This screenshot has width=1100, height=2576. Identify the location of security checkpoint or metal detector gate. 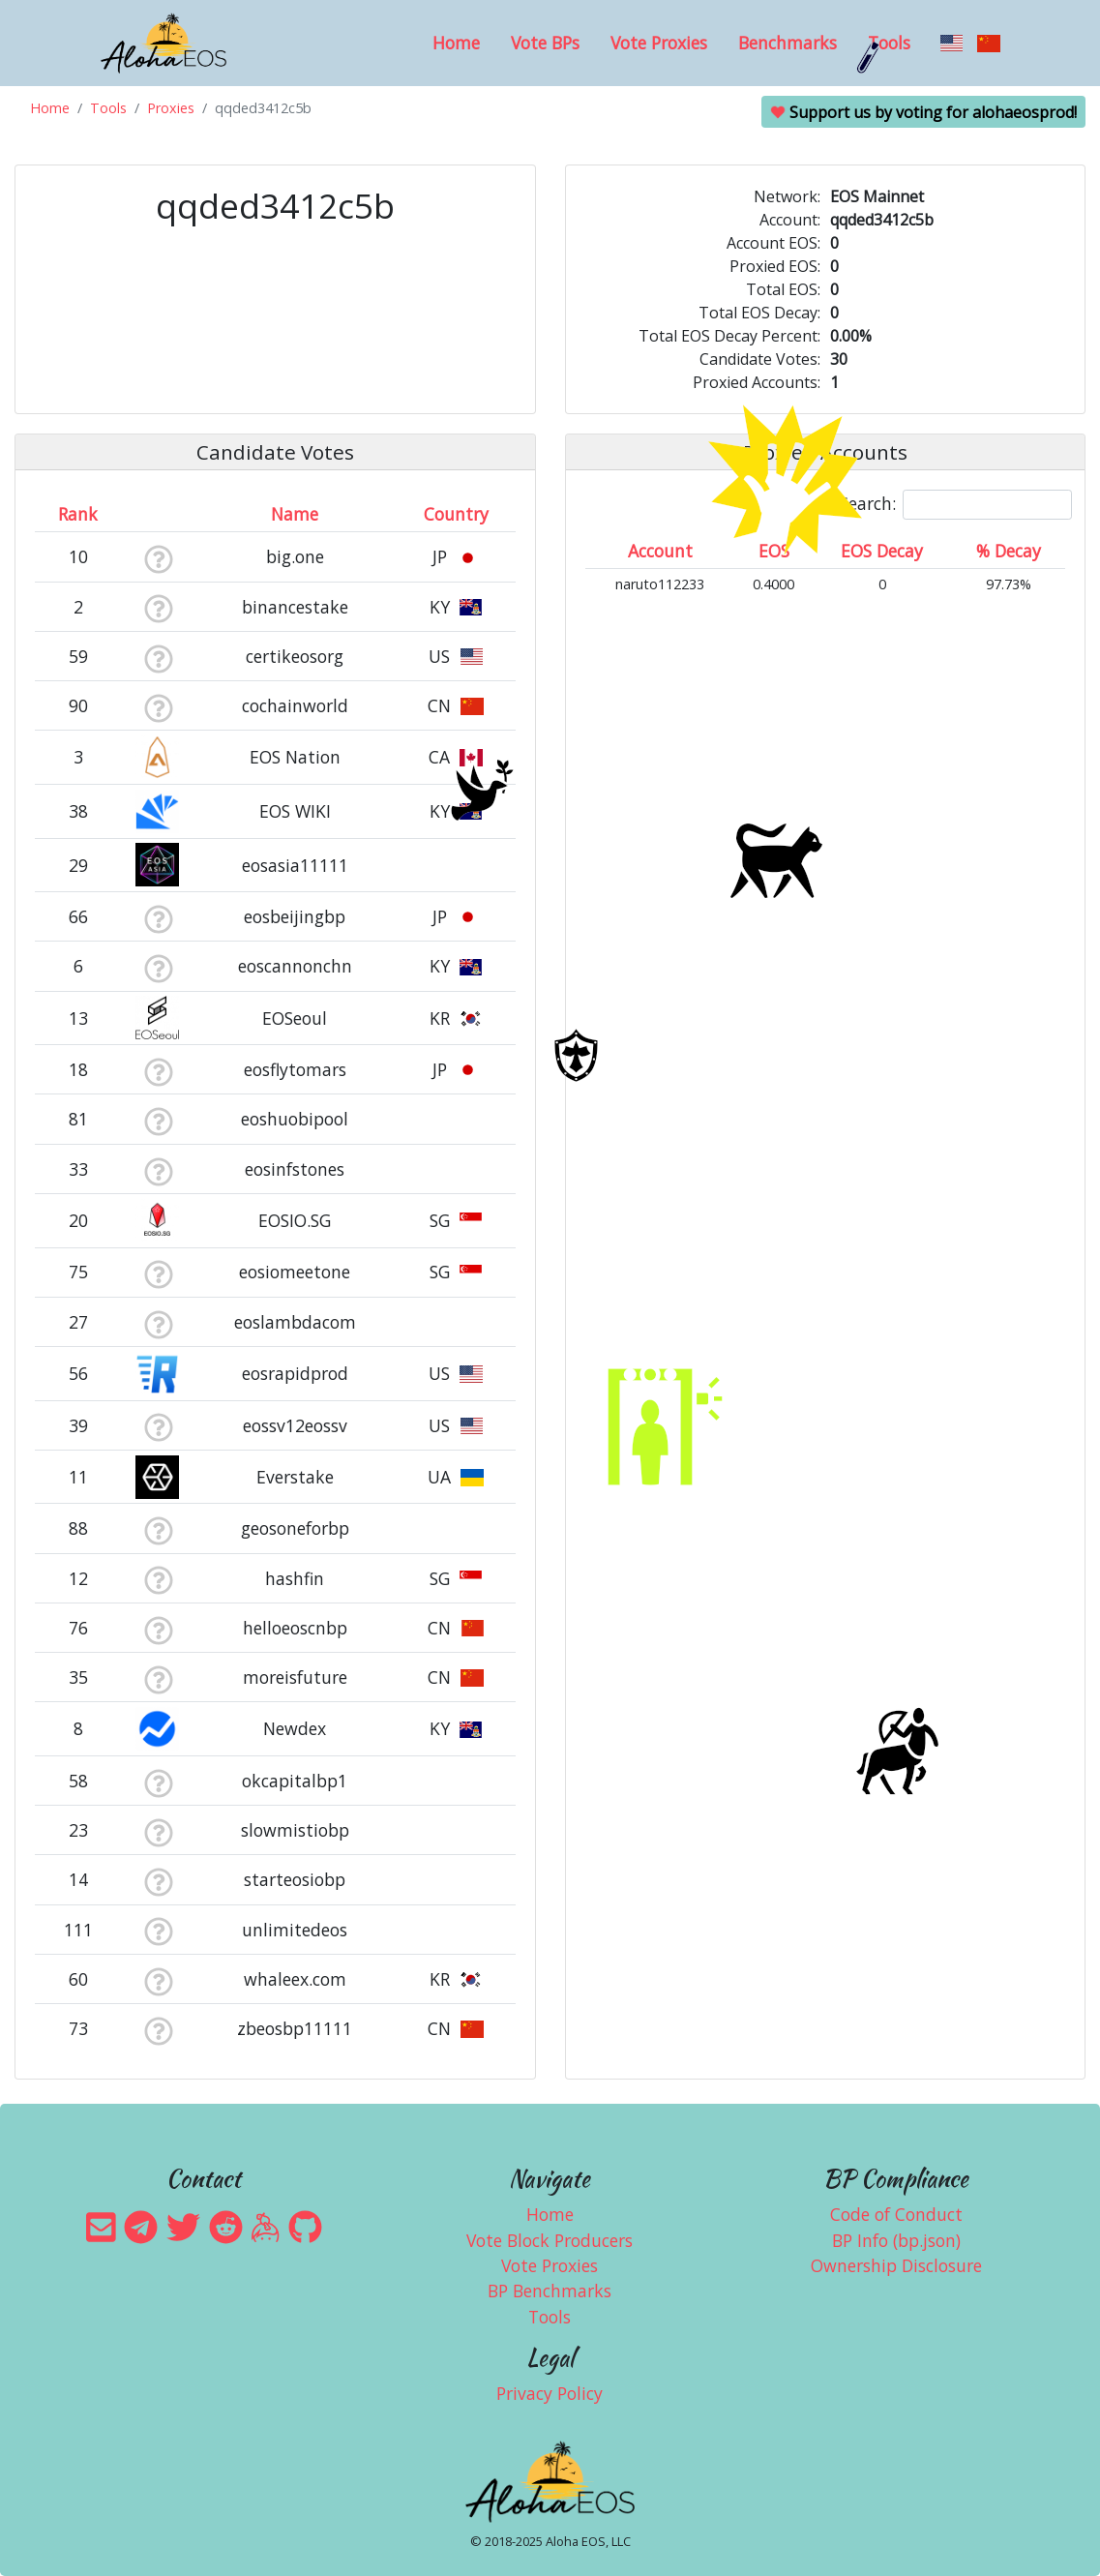
(662, 1426).